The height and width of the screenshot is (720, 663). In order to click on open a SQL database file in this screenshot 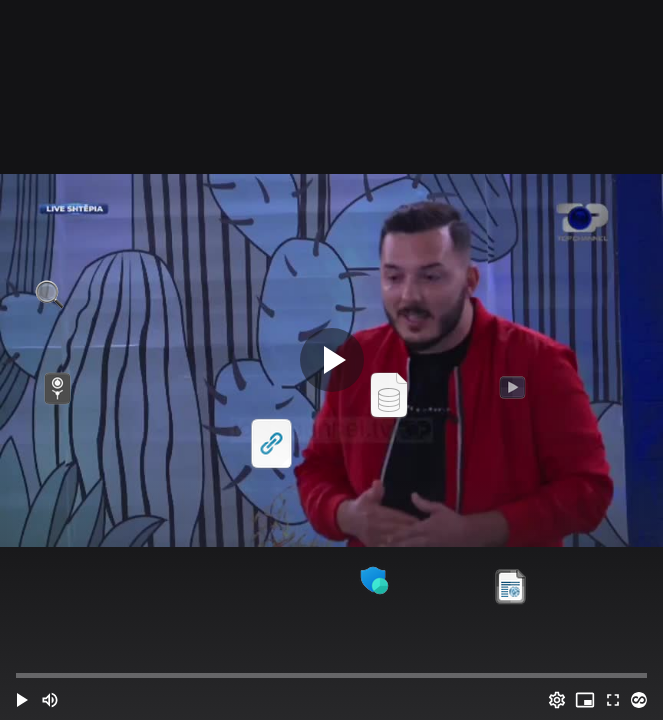, I will do `click(389, 395)`.